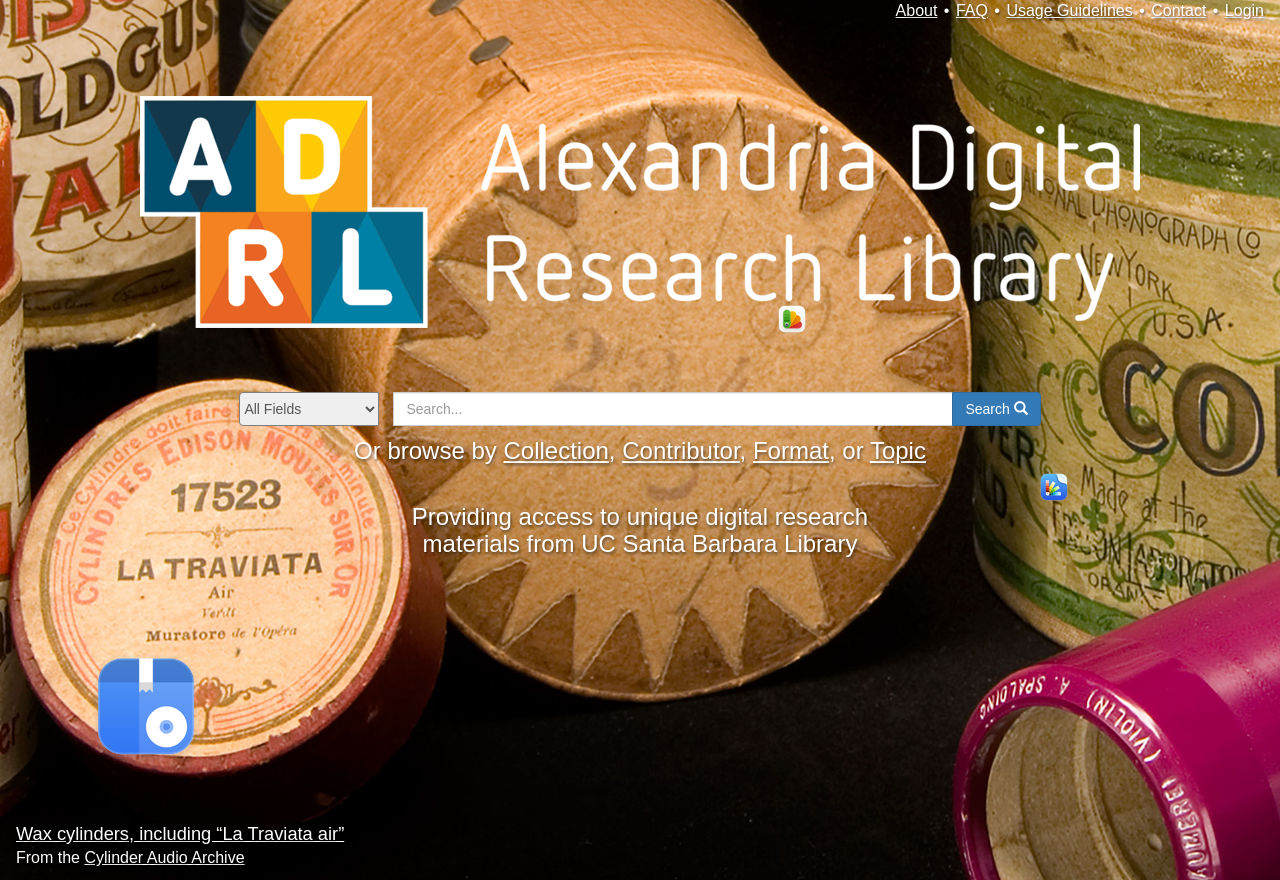 The width and height of the screenshot is (1280, 880). Describe the element at coordinates (1054, 487) in the screenshot. I see `open appearance and theme settings` at that location.